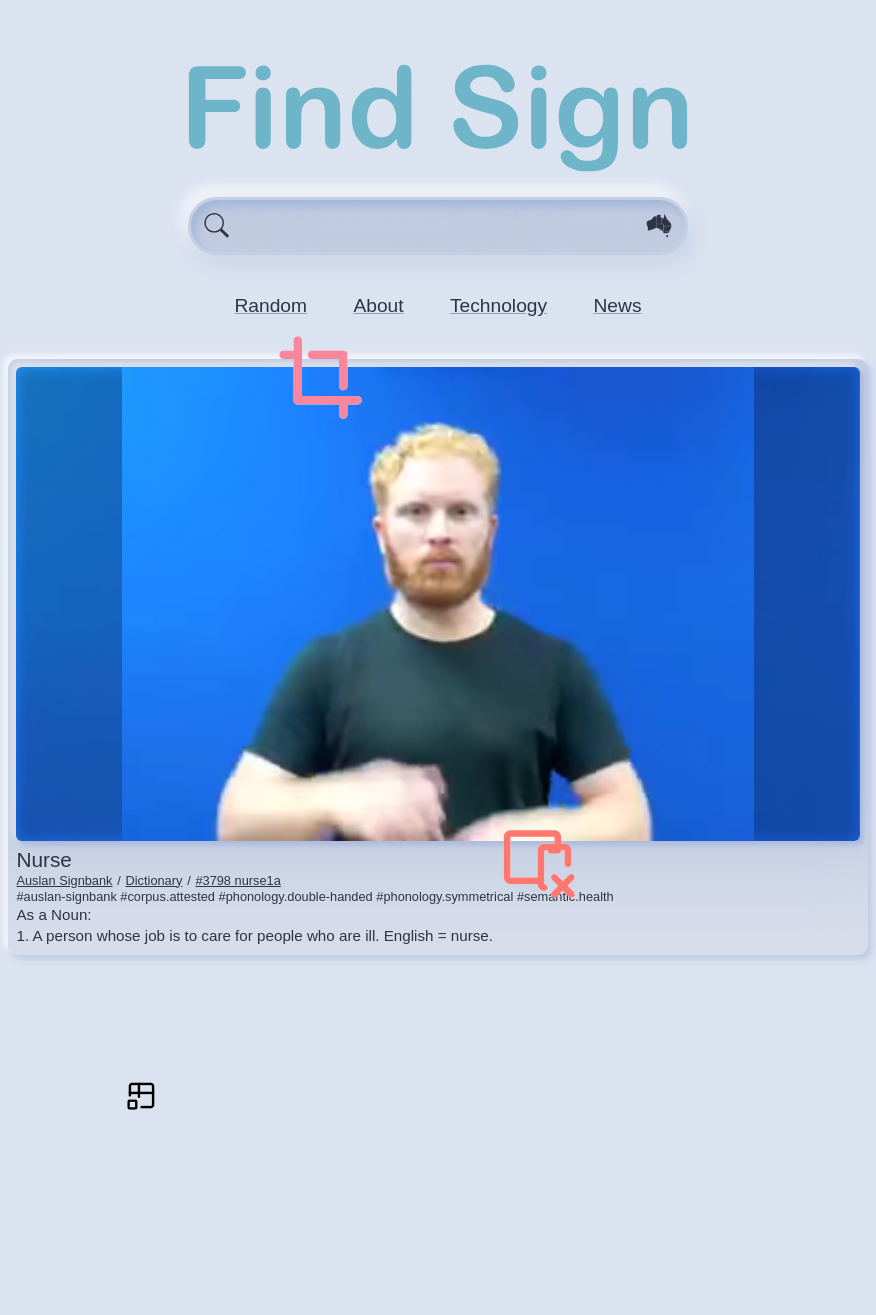 Image resolution: width=876 pixels, height=1315 pixels. Describe the element at coordinates (537, 860) in the screenshot. I see `disconnect or remove a device` at that location.